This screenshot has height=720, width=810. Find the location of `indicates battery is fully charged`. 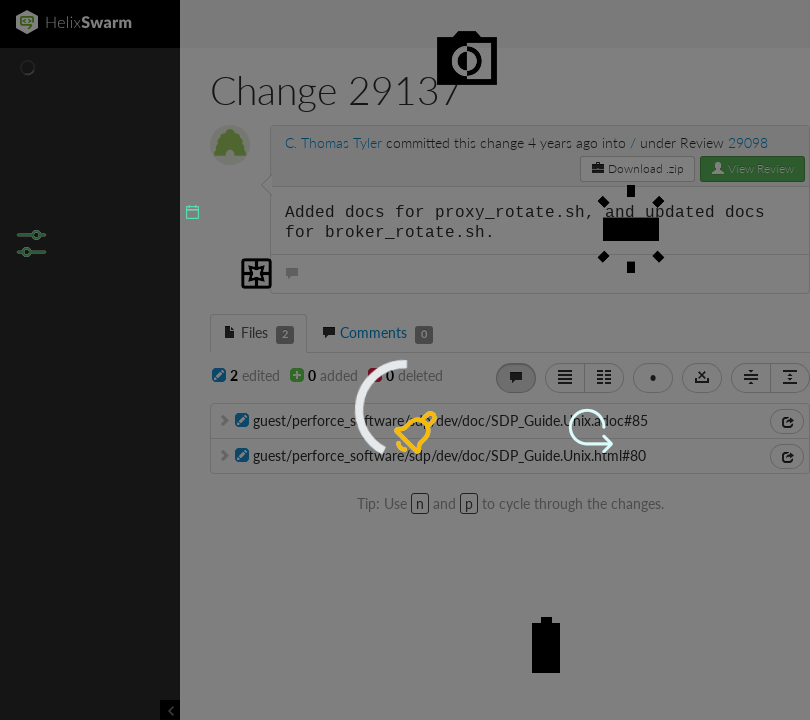

indicates battery is fully charged is located at coordinates (546, 645).